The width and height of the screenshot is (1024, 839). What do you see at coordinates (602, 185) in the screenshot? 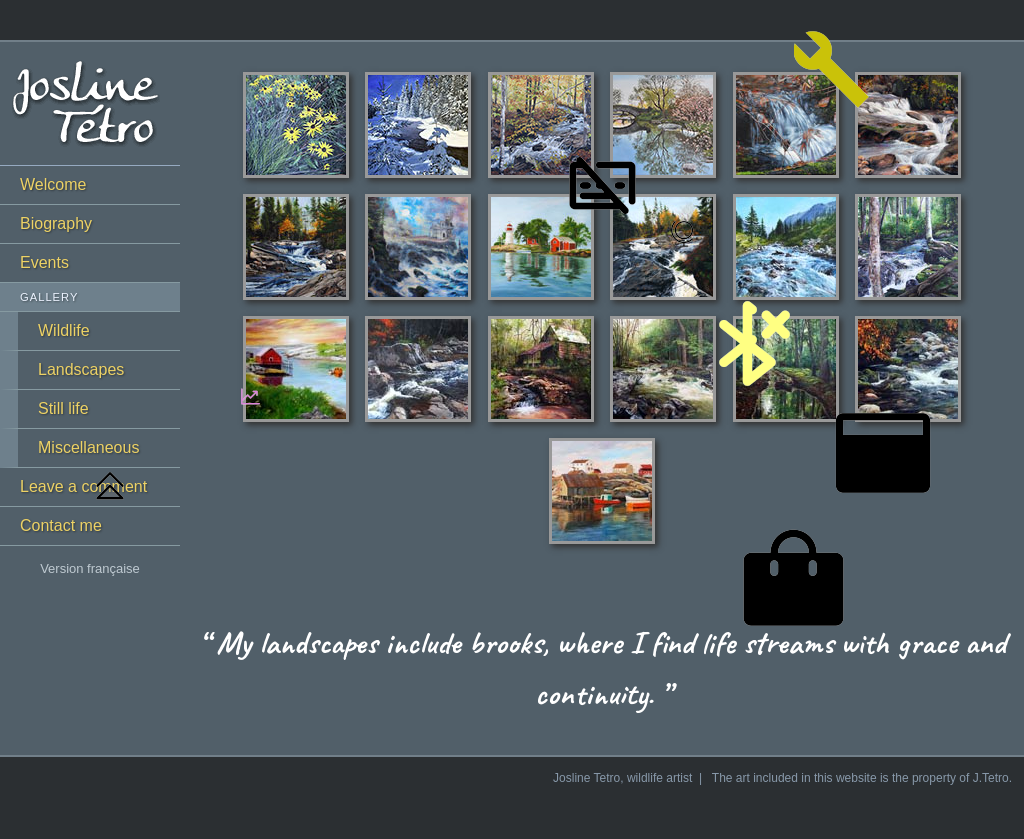
I see `disable subtitles or closed captions` at bounding box center [602, 185].